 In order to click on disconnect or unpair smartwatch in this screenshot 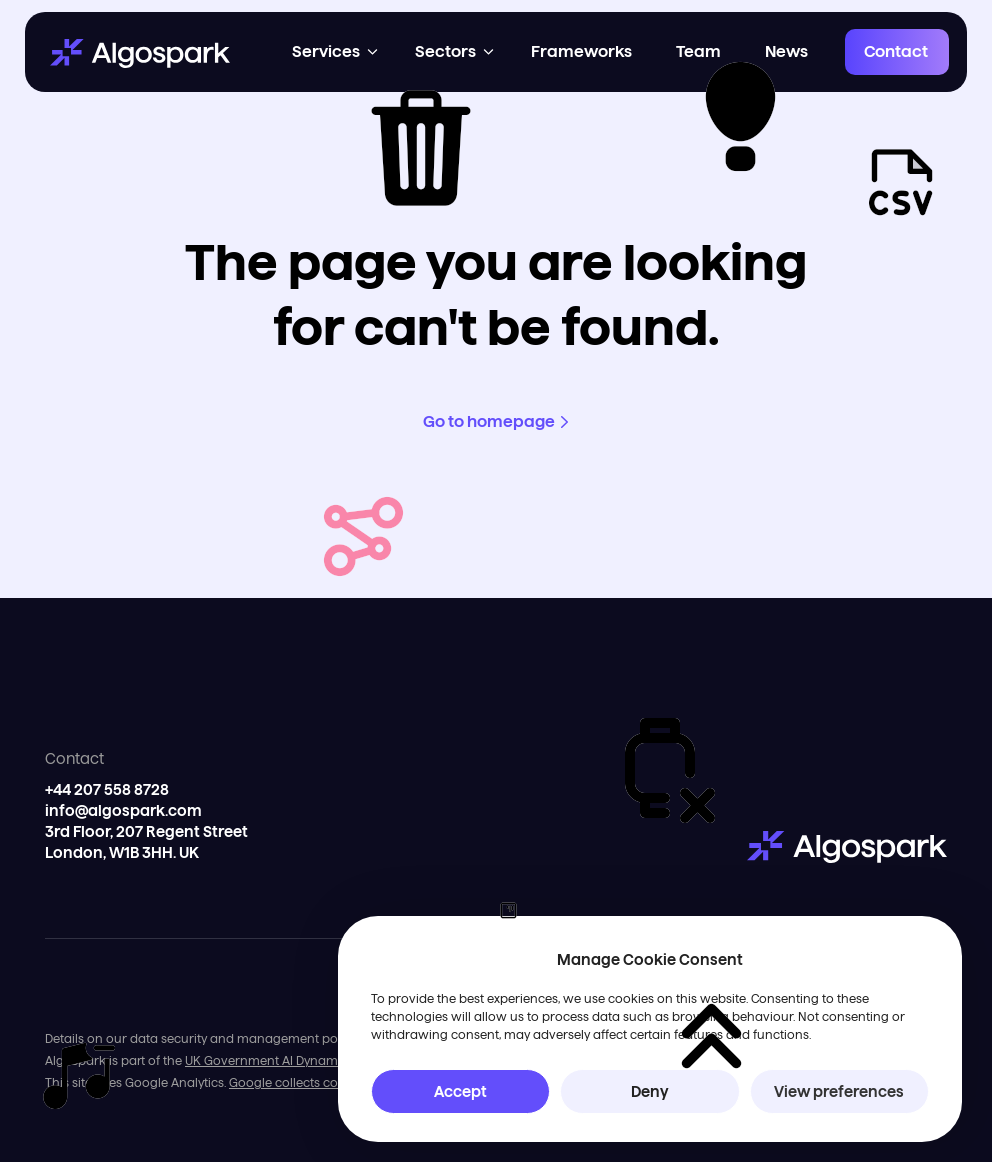, I will do `click(660, 768)`.